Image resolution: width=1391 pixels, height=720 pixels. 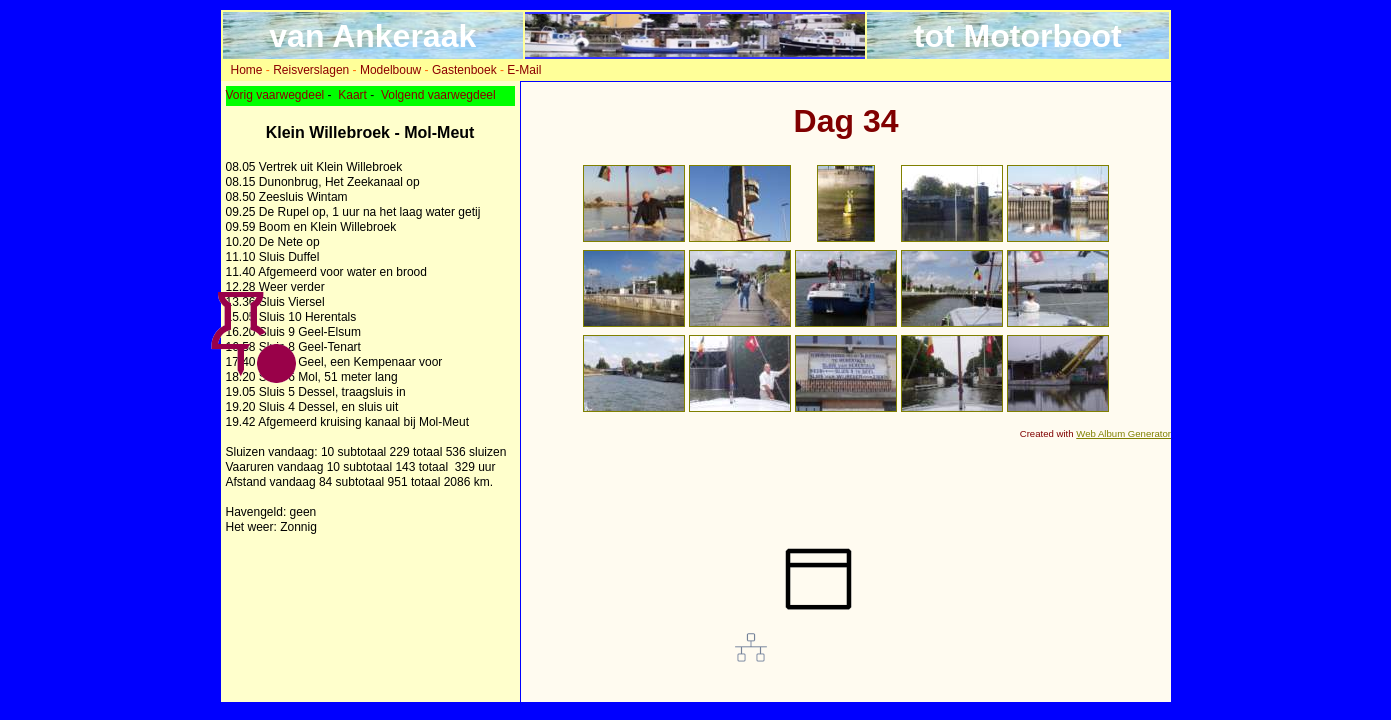 What do you see at coordinates (751, 648) in the screenshot?
I see `view network topology or connections` at bounding box center [751, 648].